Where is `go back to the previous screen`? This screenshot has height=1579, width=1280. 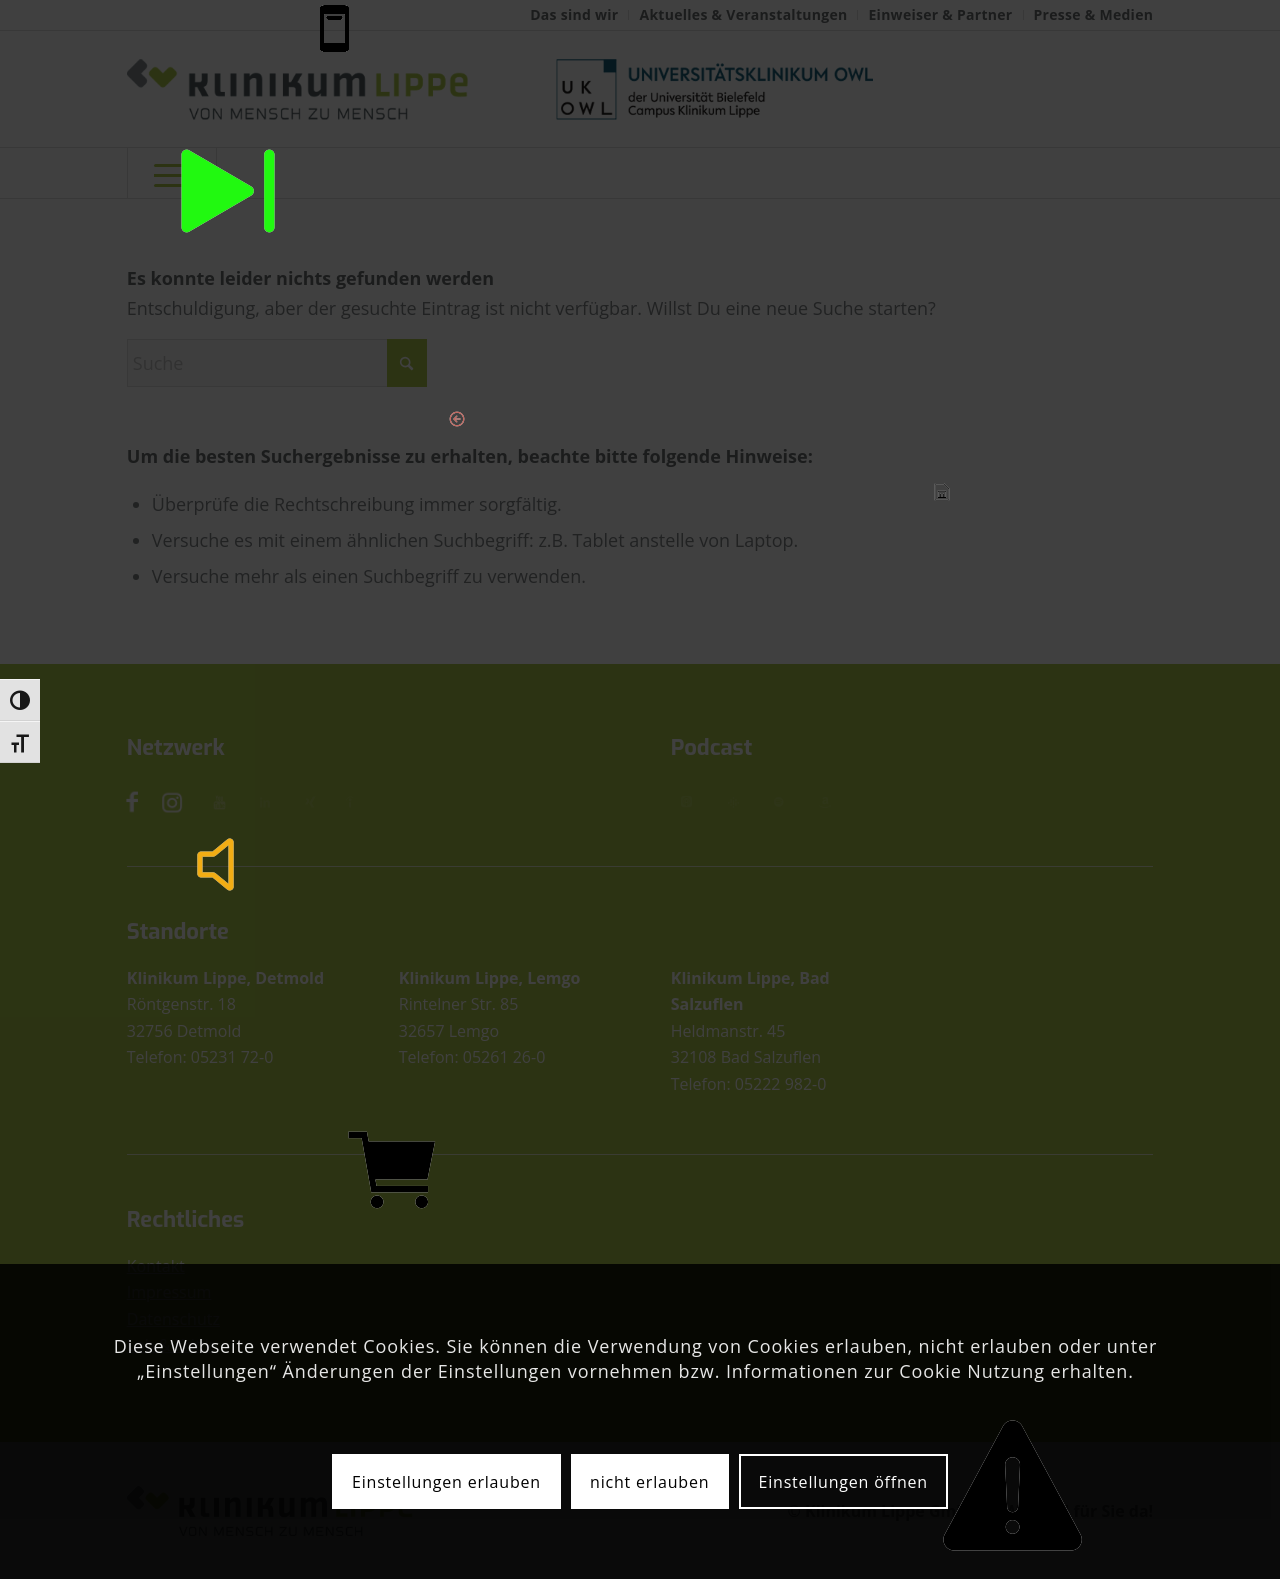 go back to the previous screen is located at coordinates (457, 419).